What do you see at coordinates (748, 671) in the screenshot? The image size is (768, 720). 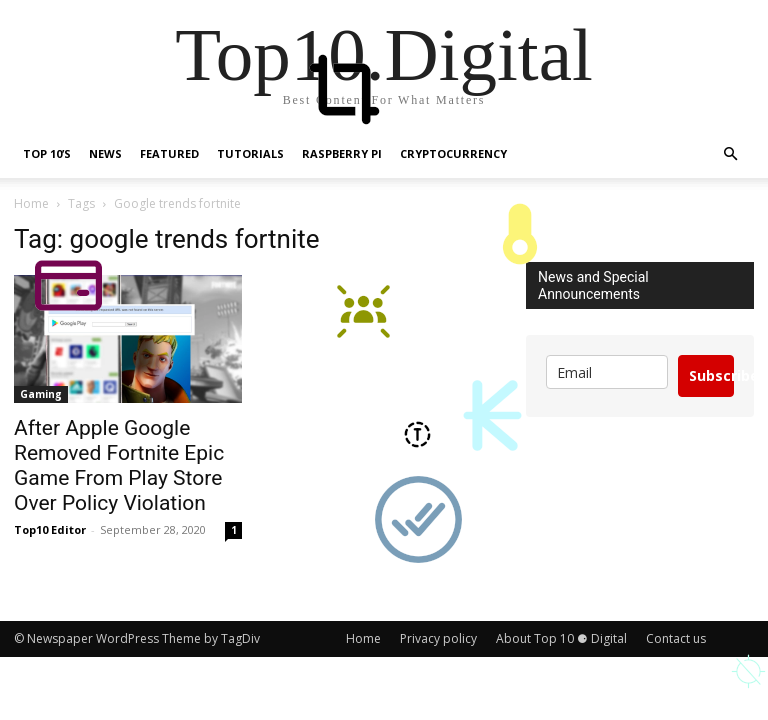 I see `location services disabled` at bounding box center [748, 671].